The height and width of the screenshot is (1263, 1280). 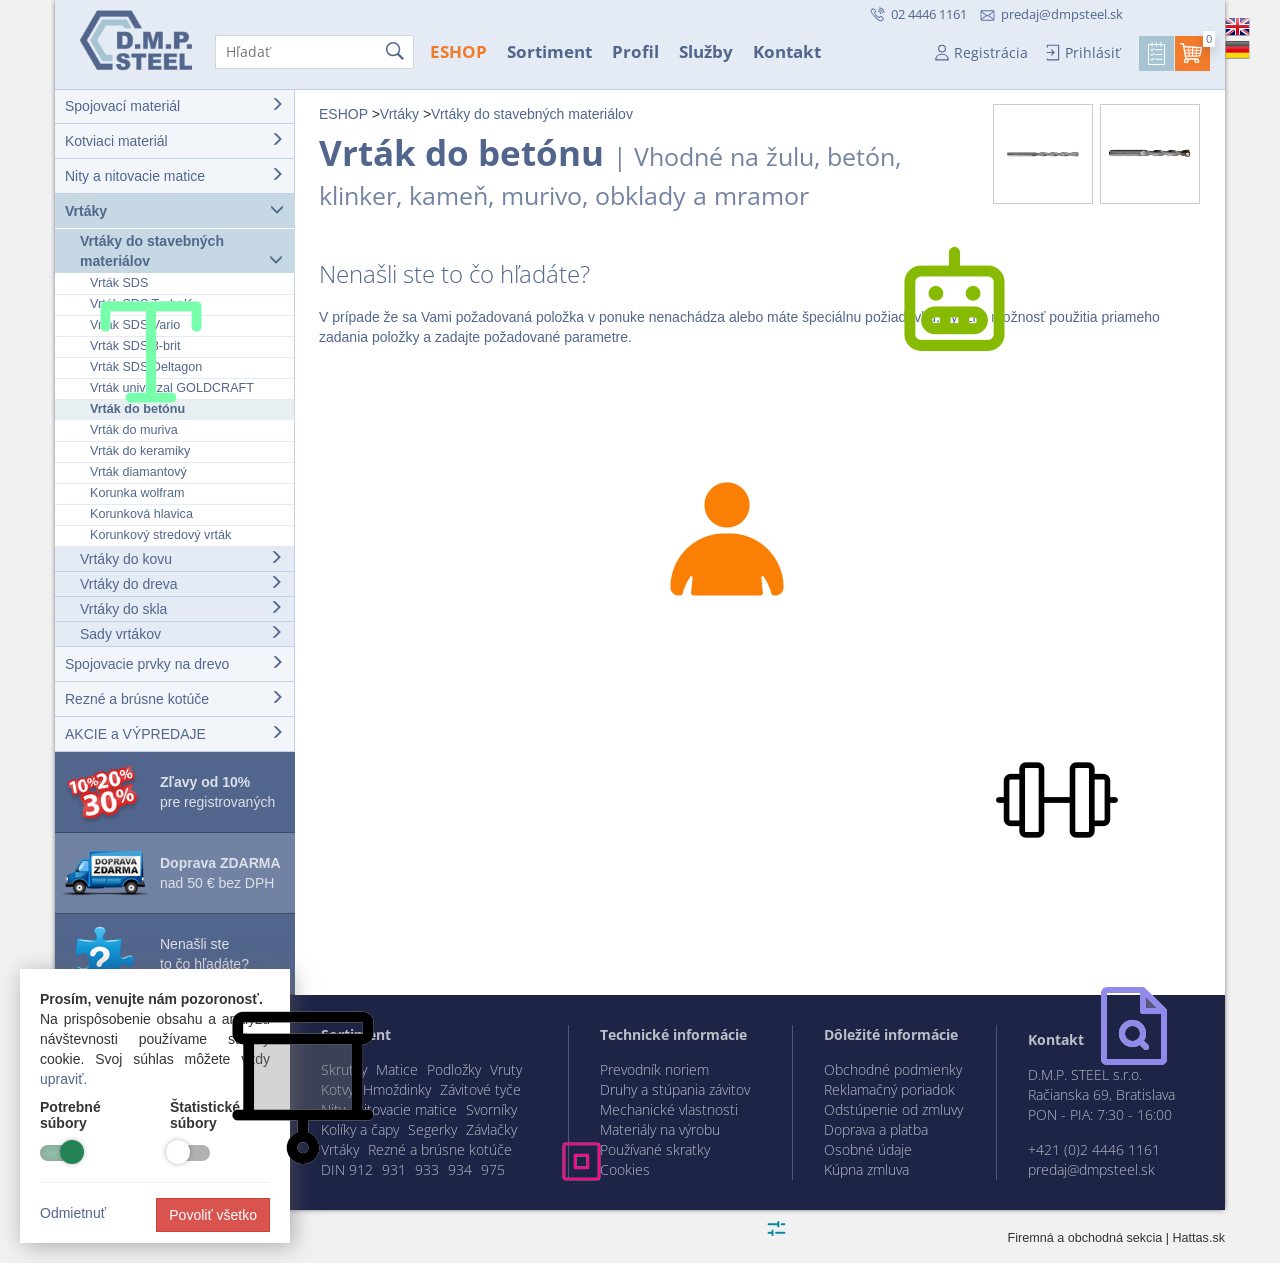 What do you see at coordinates (1134, 1026) in the screenshot?
I see `search within a document or file` at bounding box center [1134, 1026].